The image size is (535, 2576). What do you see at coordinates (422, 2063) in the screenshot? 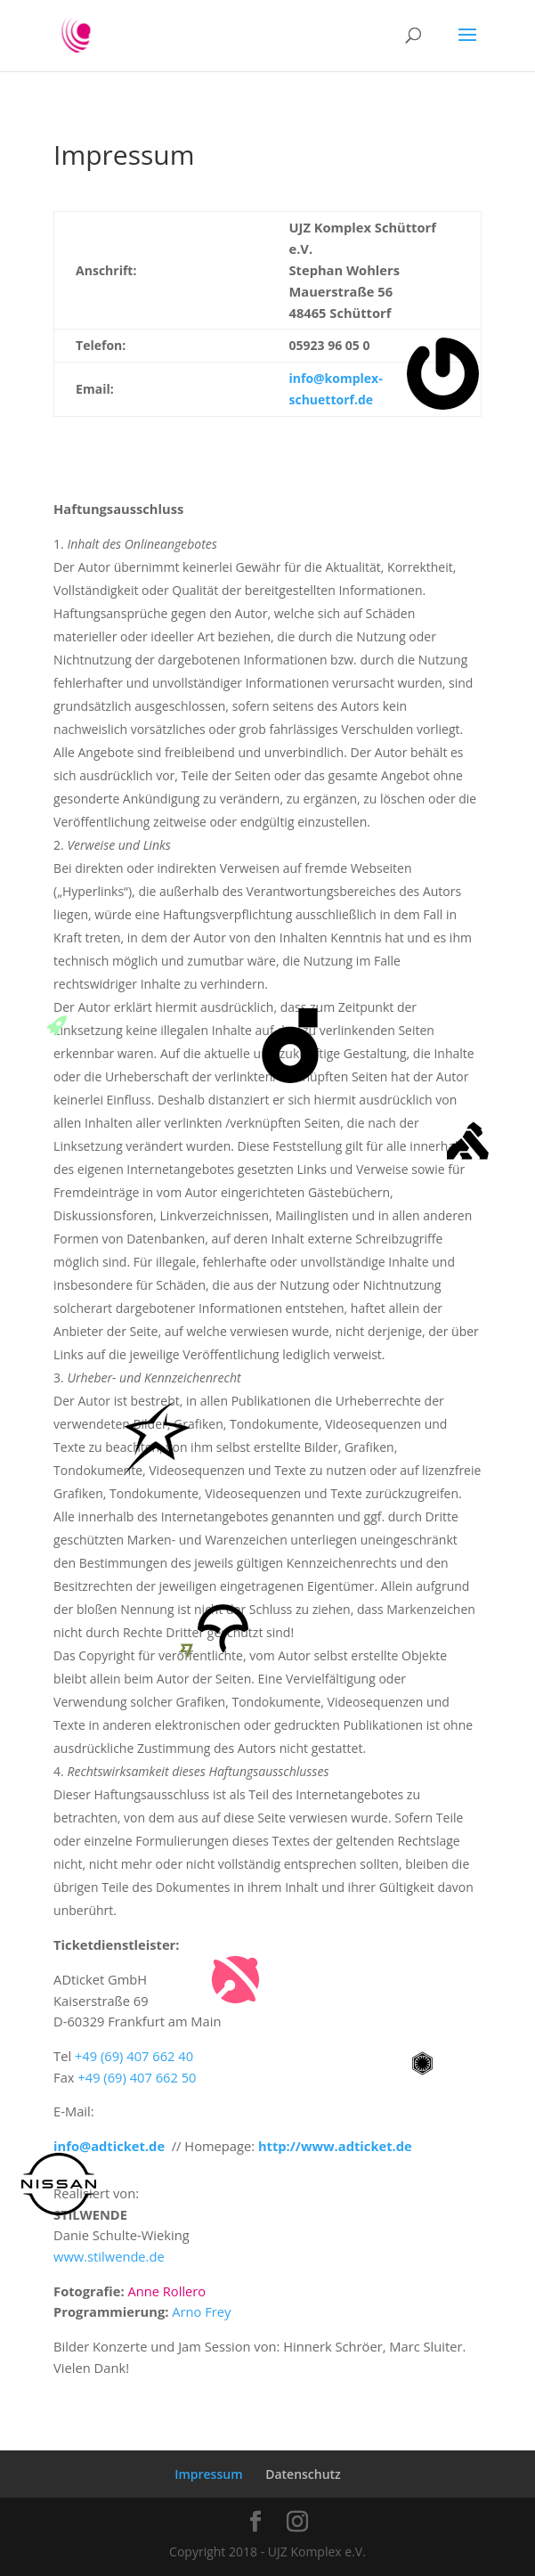
I see `First Order logo from Star Wars franchise` at bounding box center [422, 2063].